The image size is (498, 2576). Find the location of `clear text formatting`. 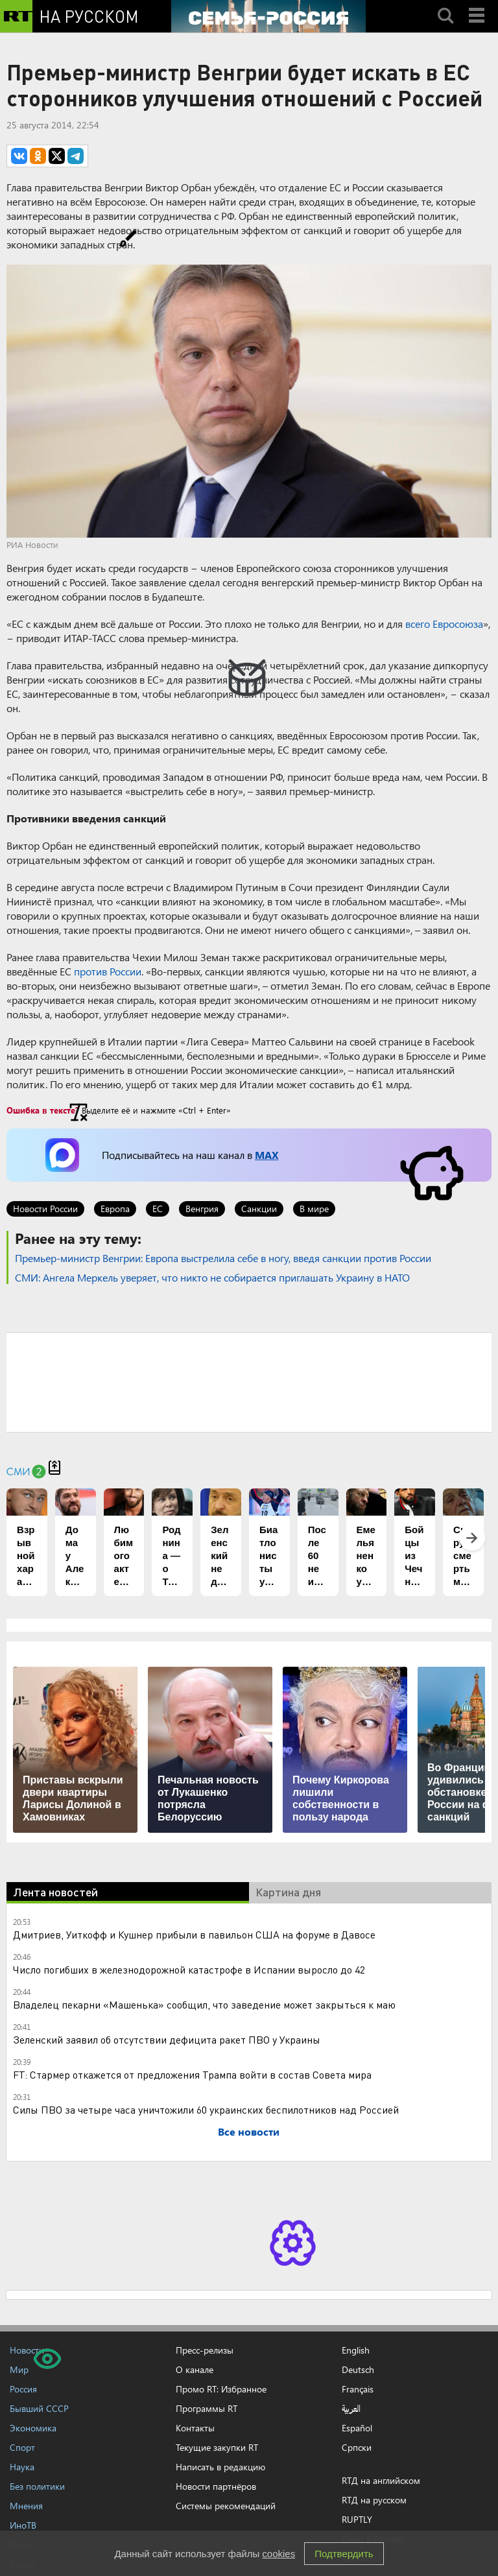

clear text formatting is located at coordinates (78, 1112).